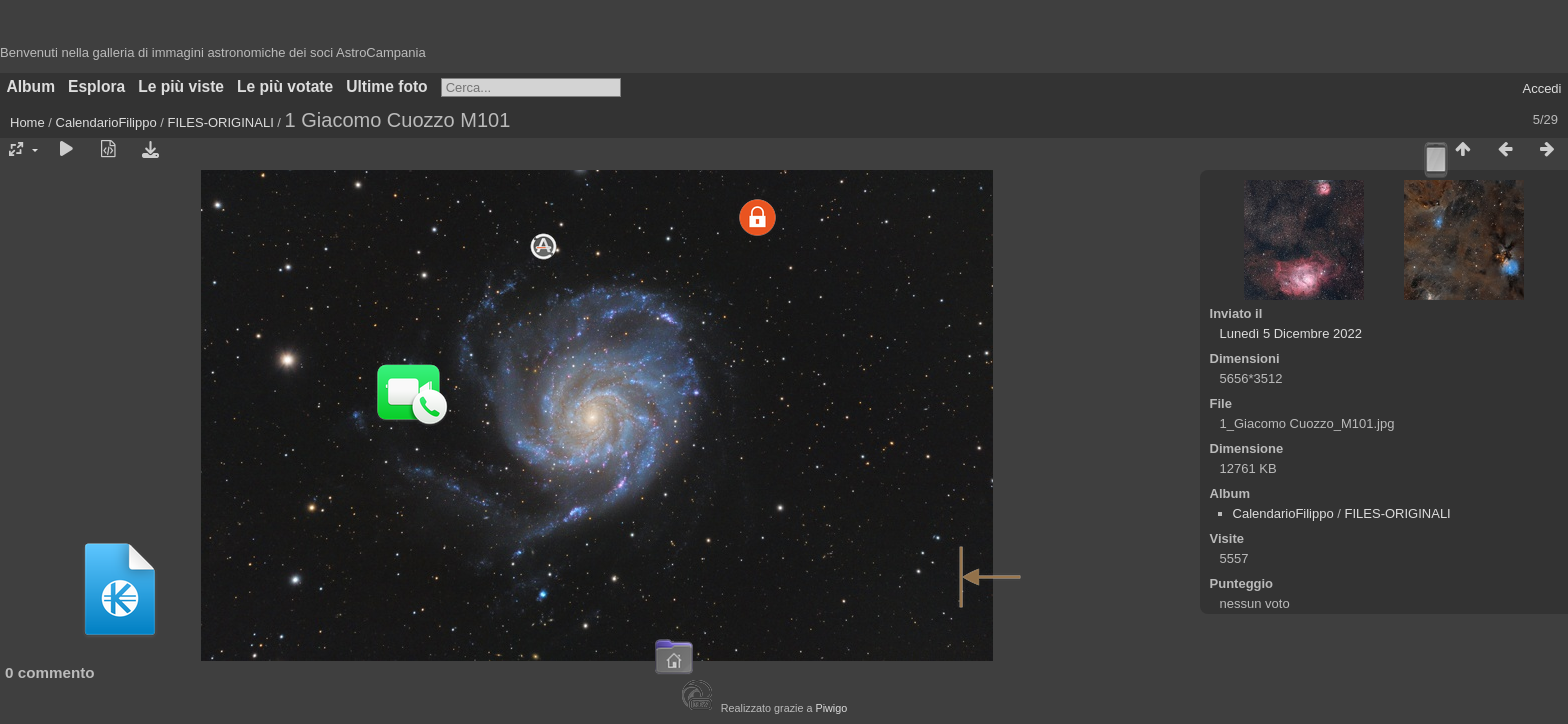 The height and width of the screenshot is (724, 1568). What do you see at coordinates (410, 393) in the screenshot?
I see `open FaceTime to start a video or audio call` at bounding box center [410, 393].